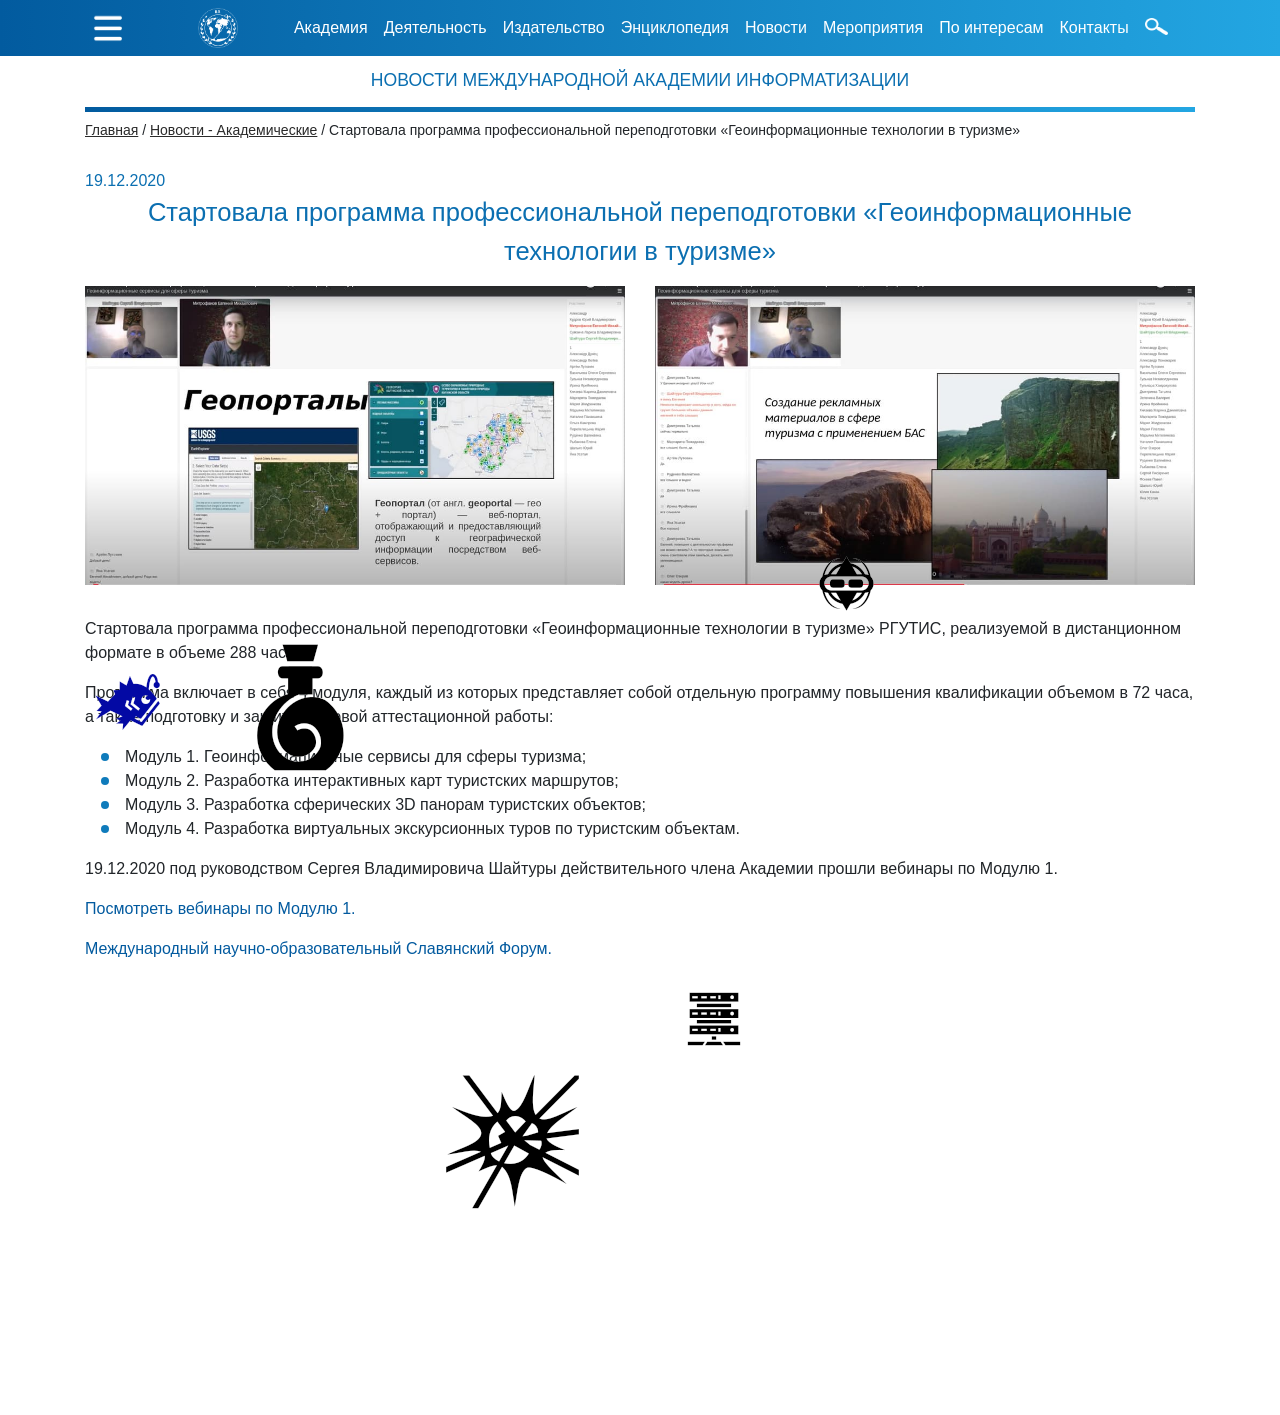 The height and width of the screenshot is (1415, 1280). I want to click on deep sea or ocean-themed game element, so click(127, 701).